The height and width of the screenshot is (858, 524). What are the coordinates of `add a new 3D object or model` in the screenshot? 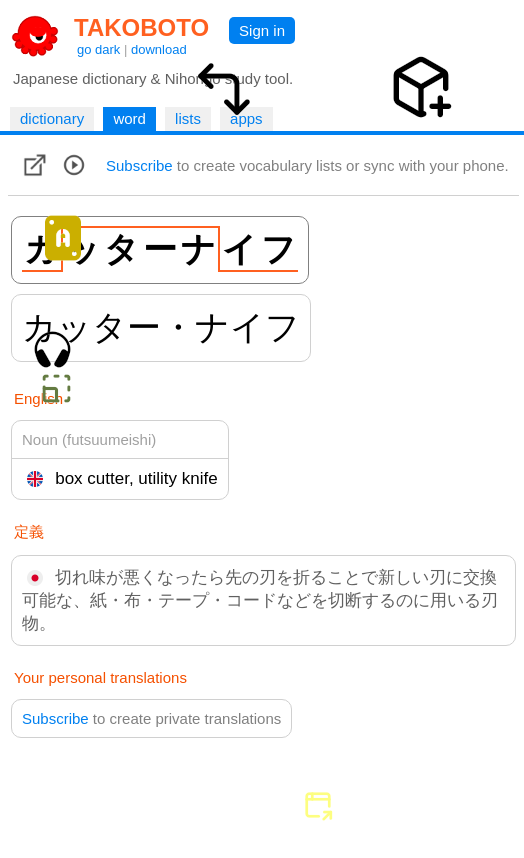 It's located at (421, 87).